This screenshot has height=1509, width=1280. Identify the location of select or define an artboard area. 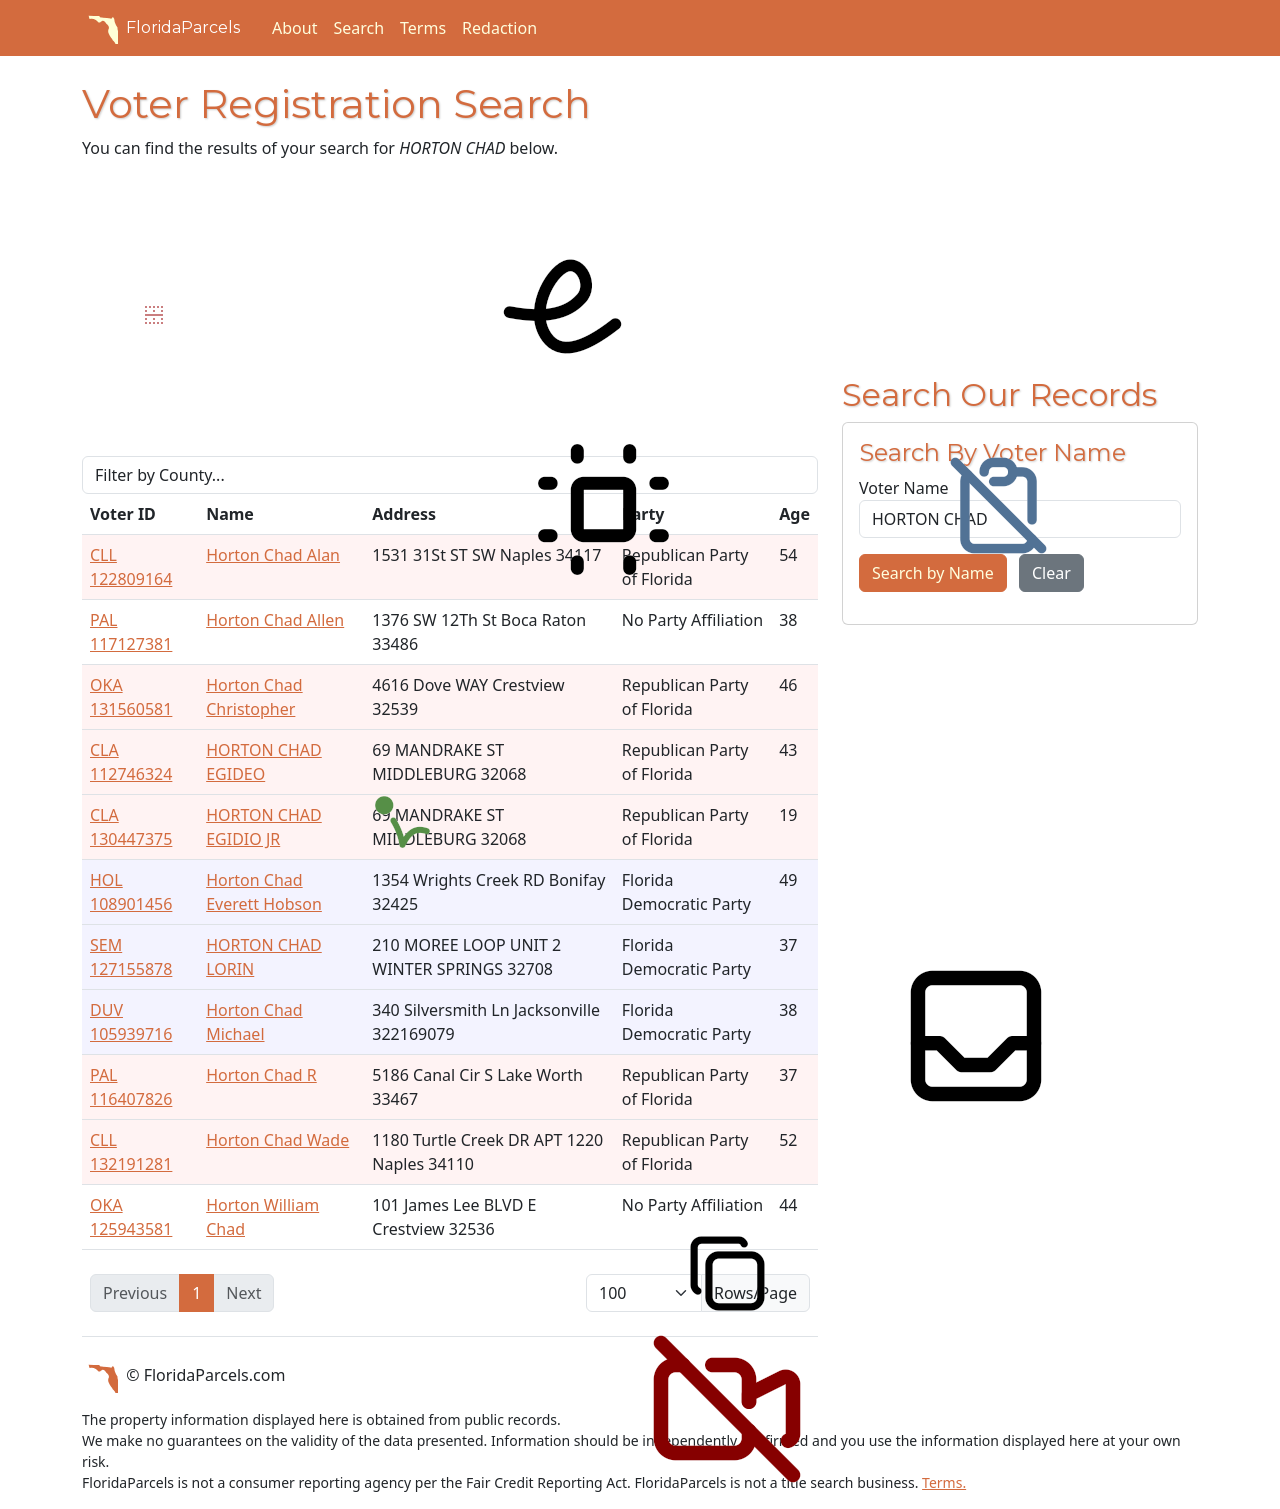
(603, 509).